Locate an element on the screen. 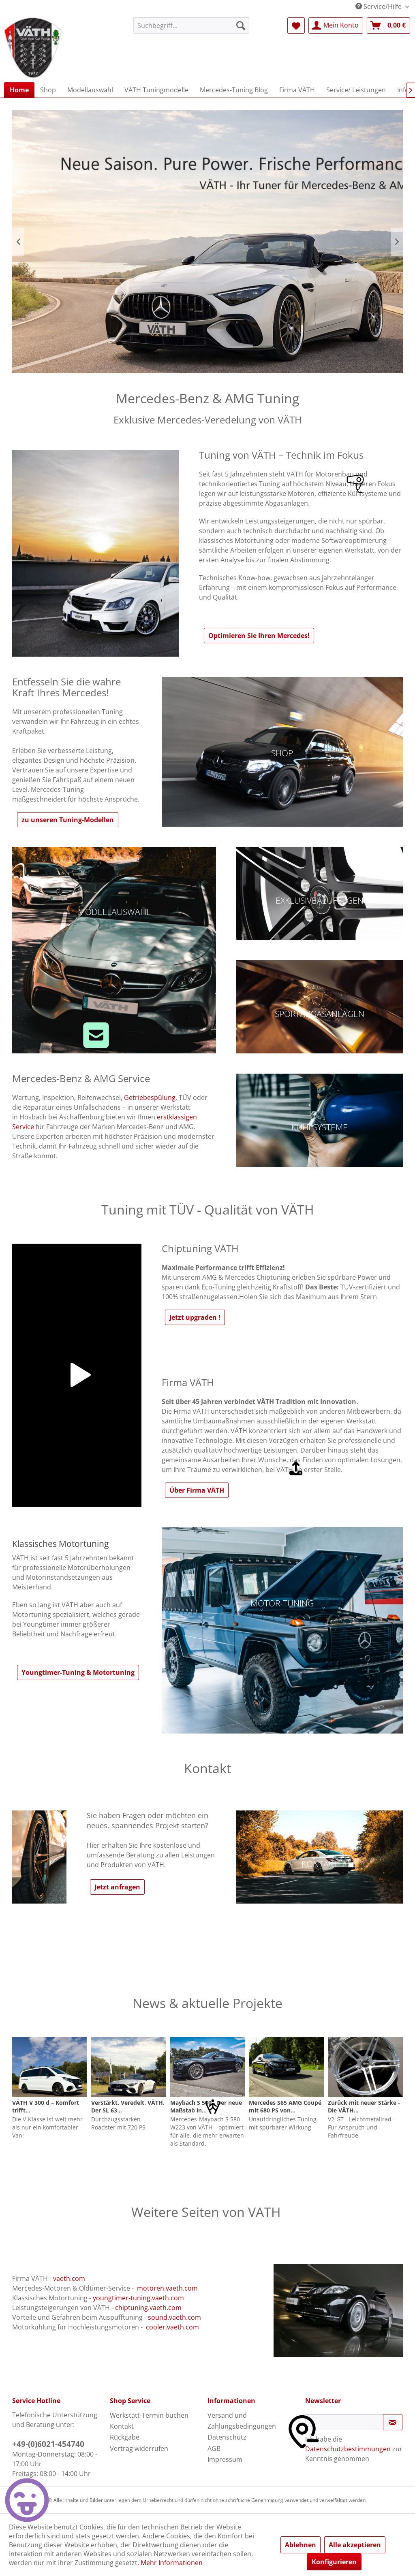  remove a saved location is located at coordinates (302, 2431).